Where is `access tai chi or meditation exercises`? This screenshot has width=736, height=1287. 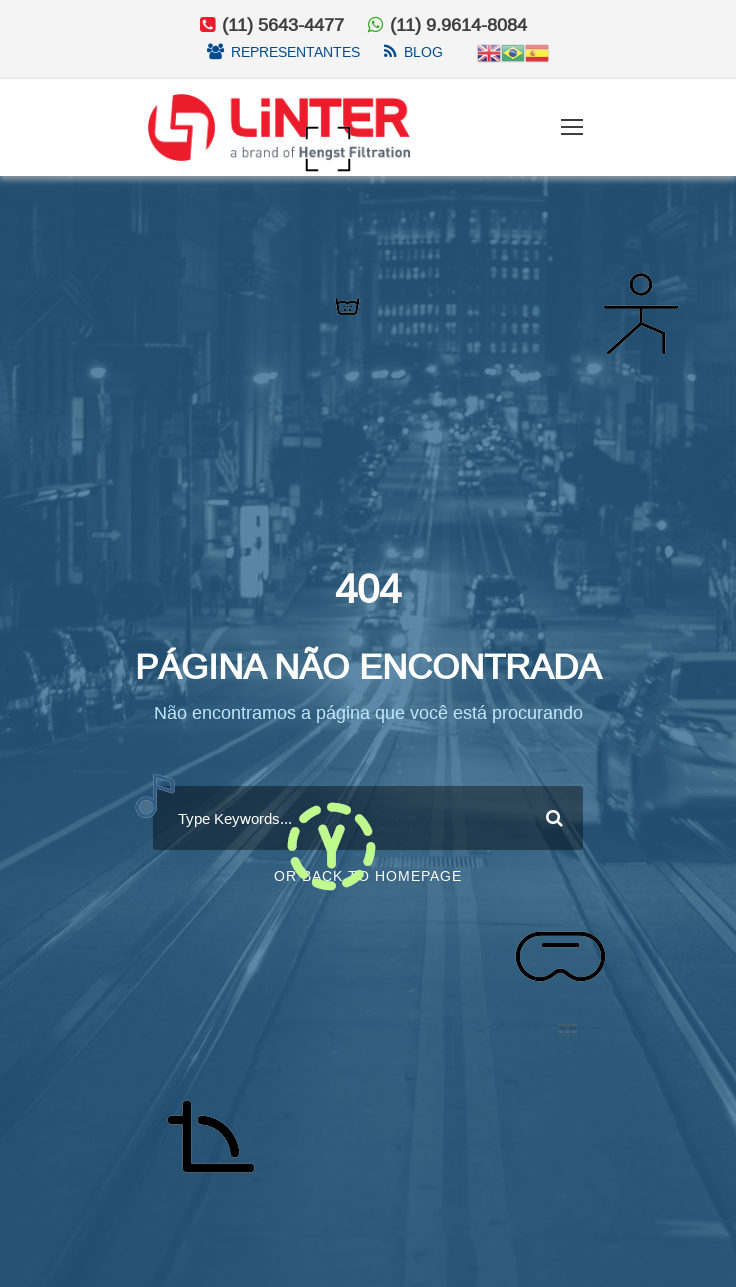 access tai chi or meditation exercises is located at coordinates (641, 317).